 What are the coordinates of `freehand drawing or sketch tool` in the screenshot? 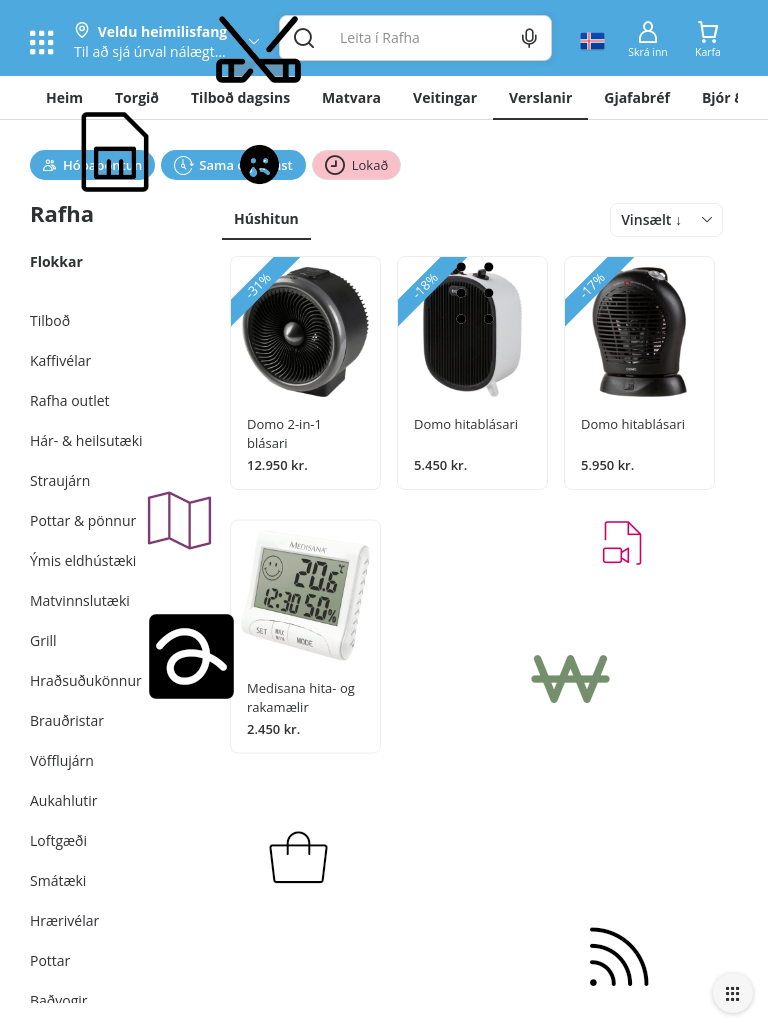 It's located at (191, 656).